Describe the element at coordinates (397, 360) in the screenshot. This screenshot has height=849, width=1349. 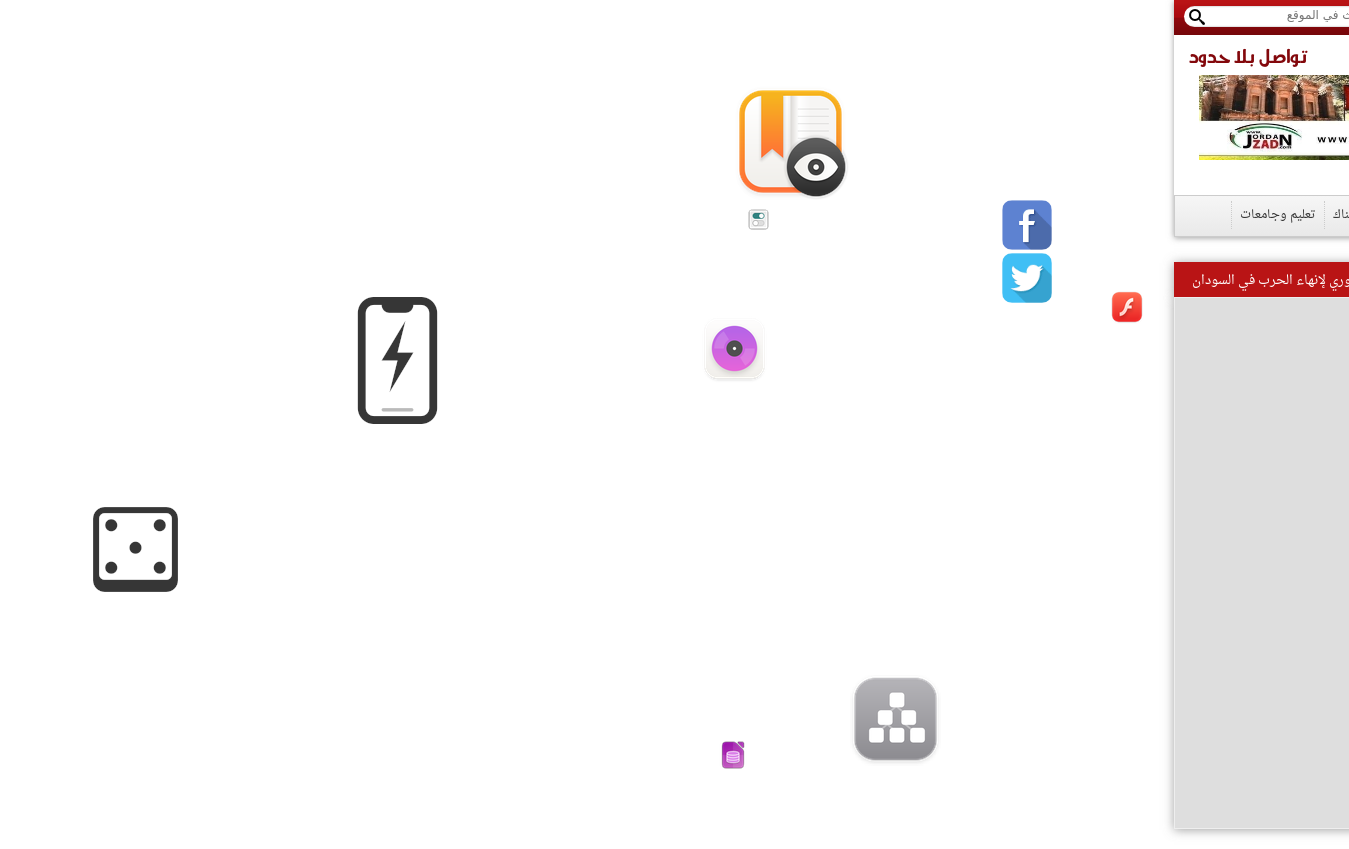
I see `view phone battery status` at that location.